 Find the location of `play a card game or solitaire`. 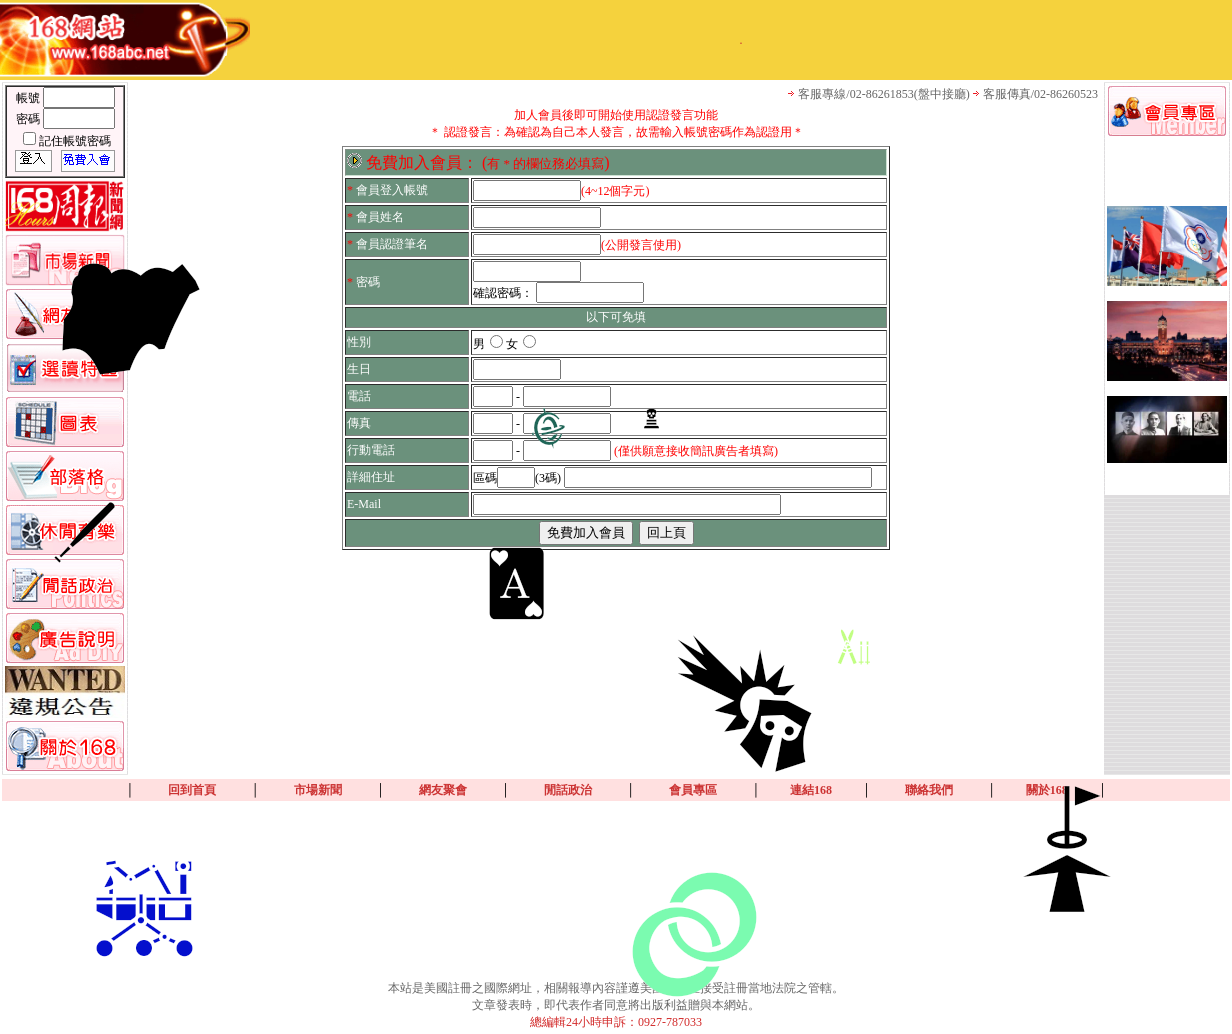

play a card game or solitaire is located at coordinates (516, 583).